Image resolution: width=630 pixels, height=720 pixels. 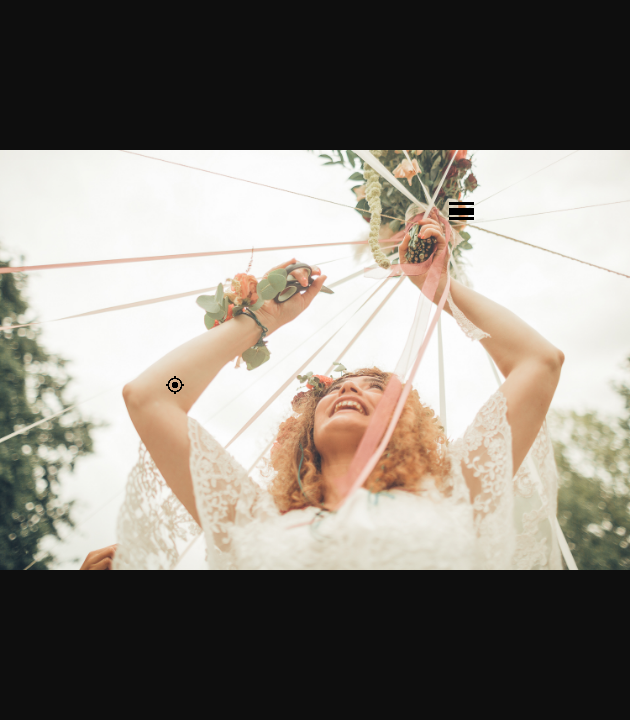 I want to click on switch to day view in calendar, so click(x=461, y=210).